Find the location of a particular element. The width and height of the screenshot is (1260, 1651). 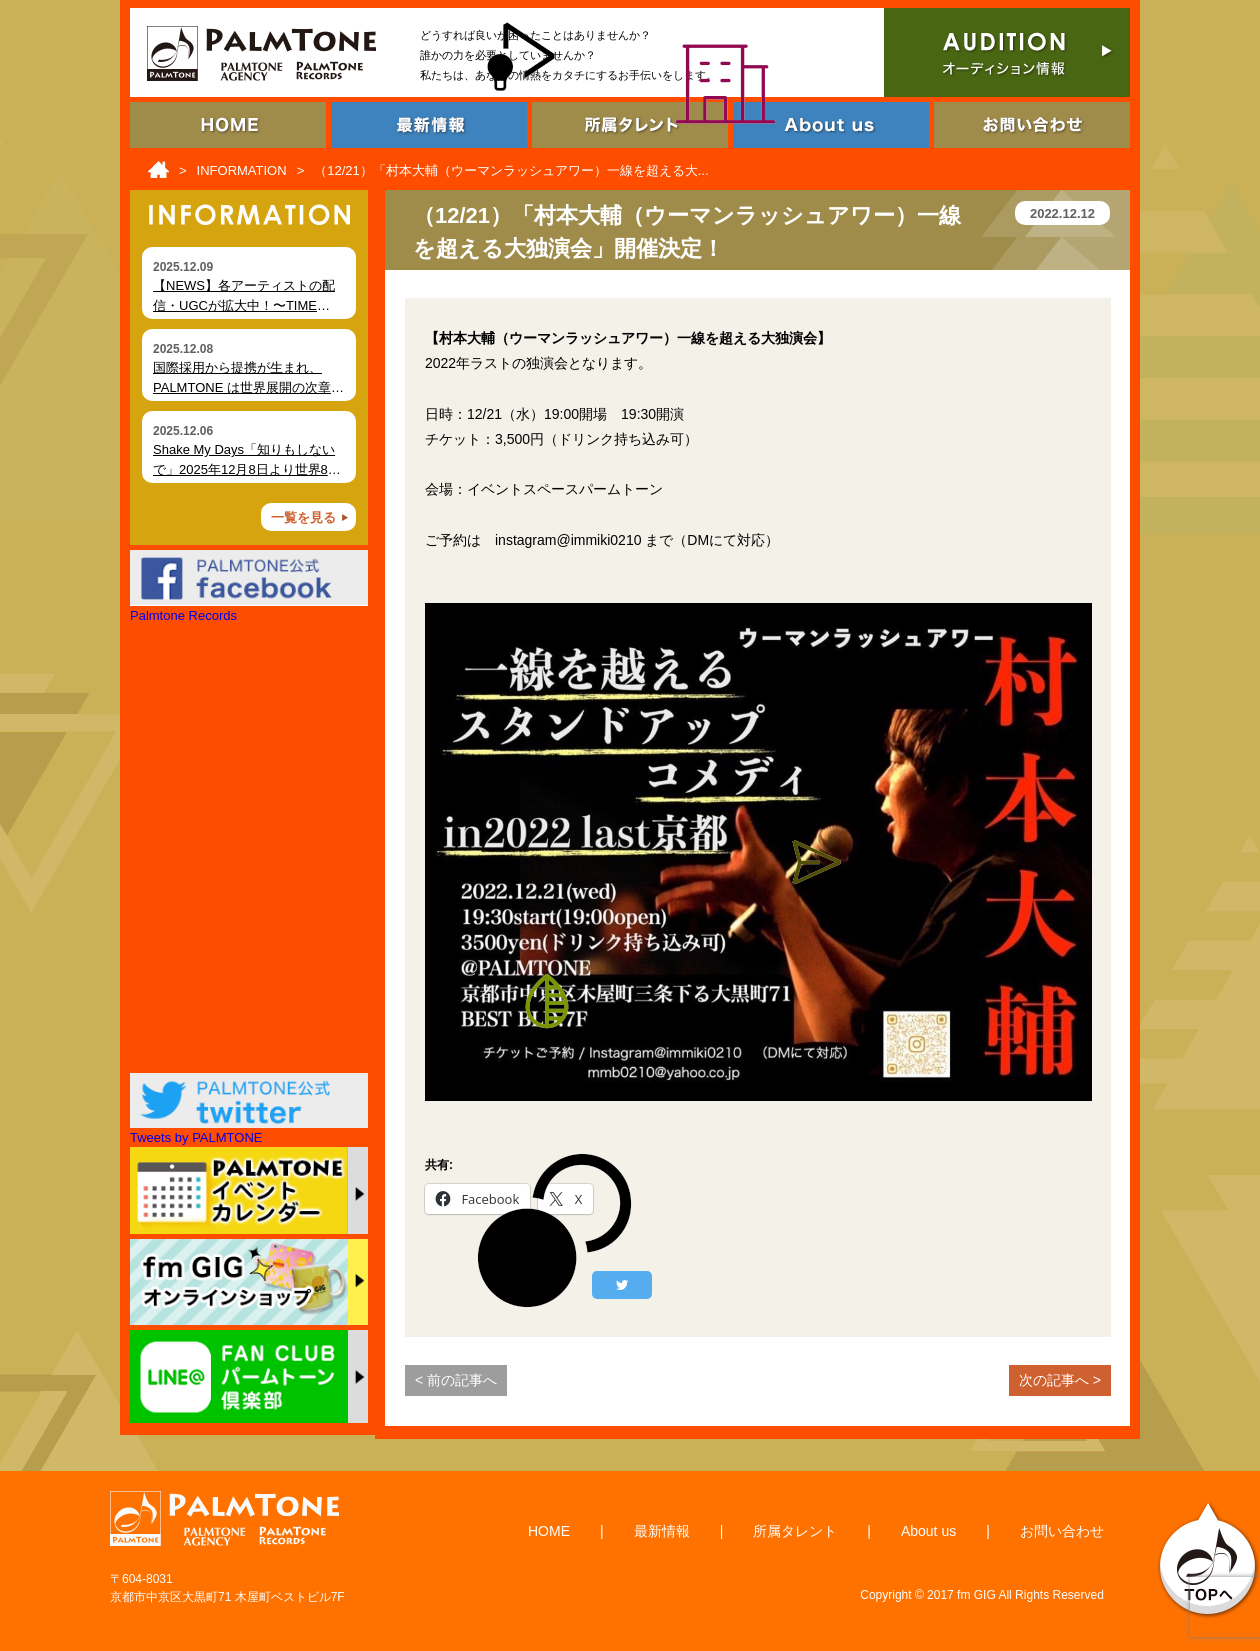

adjust opacity or transparency level is located at coordinates (547, 1003).